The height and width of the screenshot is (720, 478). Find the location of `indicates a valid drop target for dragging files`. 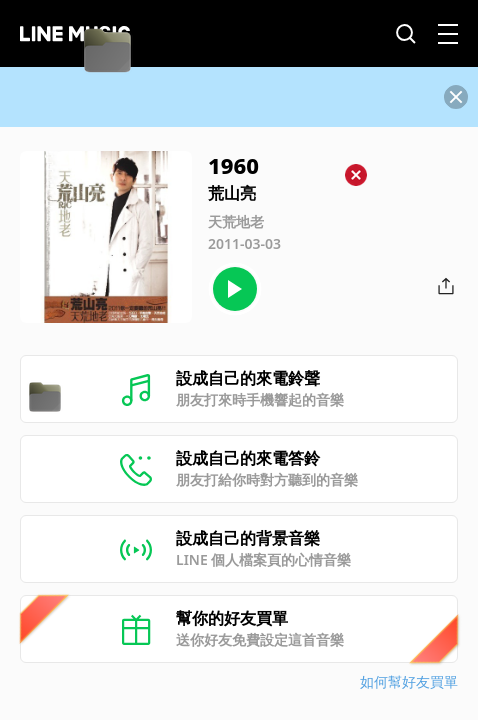

indicates a valid drop target for dragging files is located at coordinates (107, 50).